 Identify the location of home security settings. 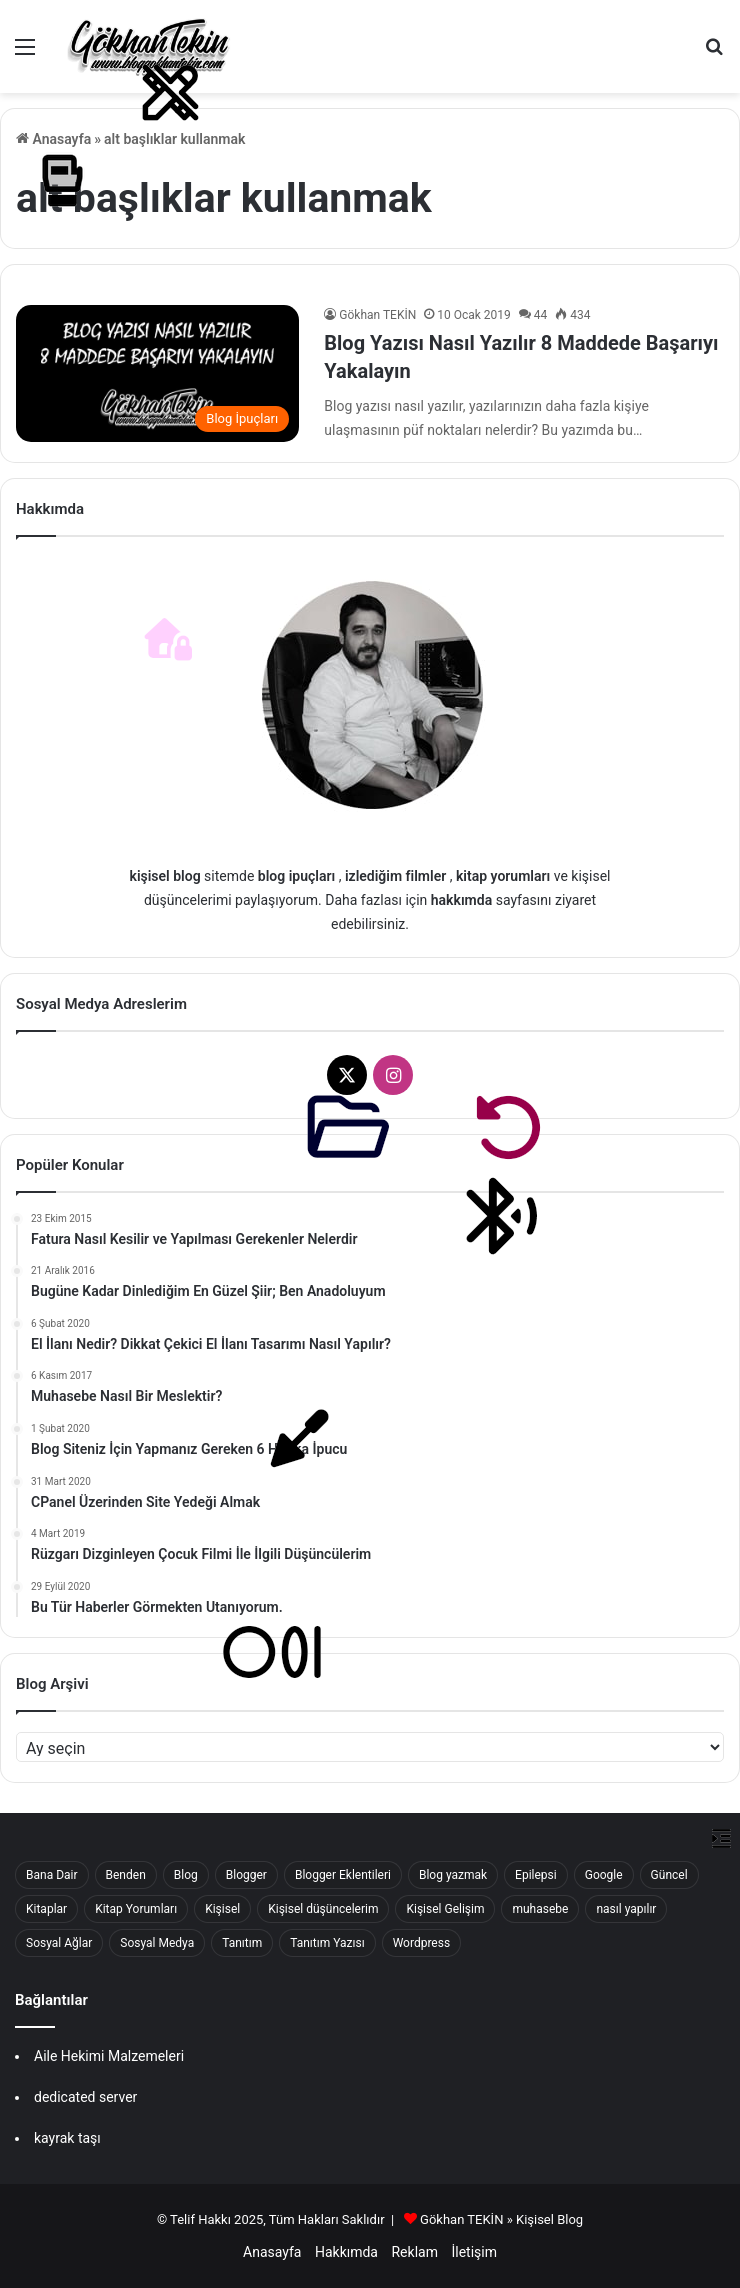
(167, 638).